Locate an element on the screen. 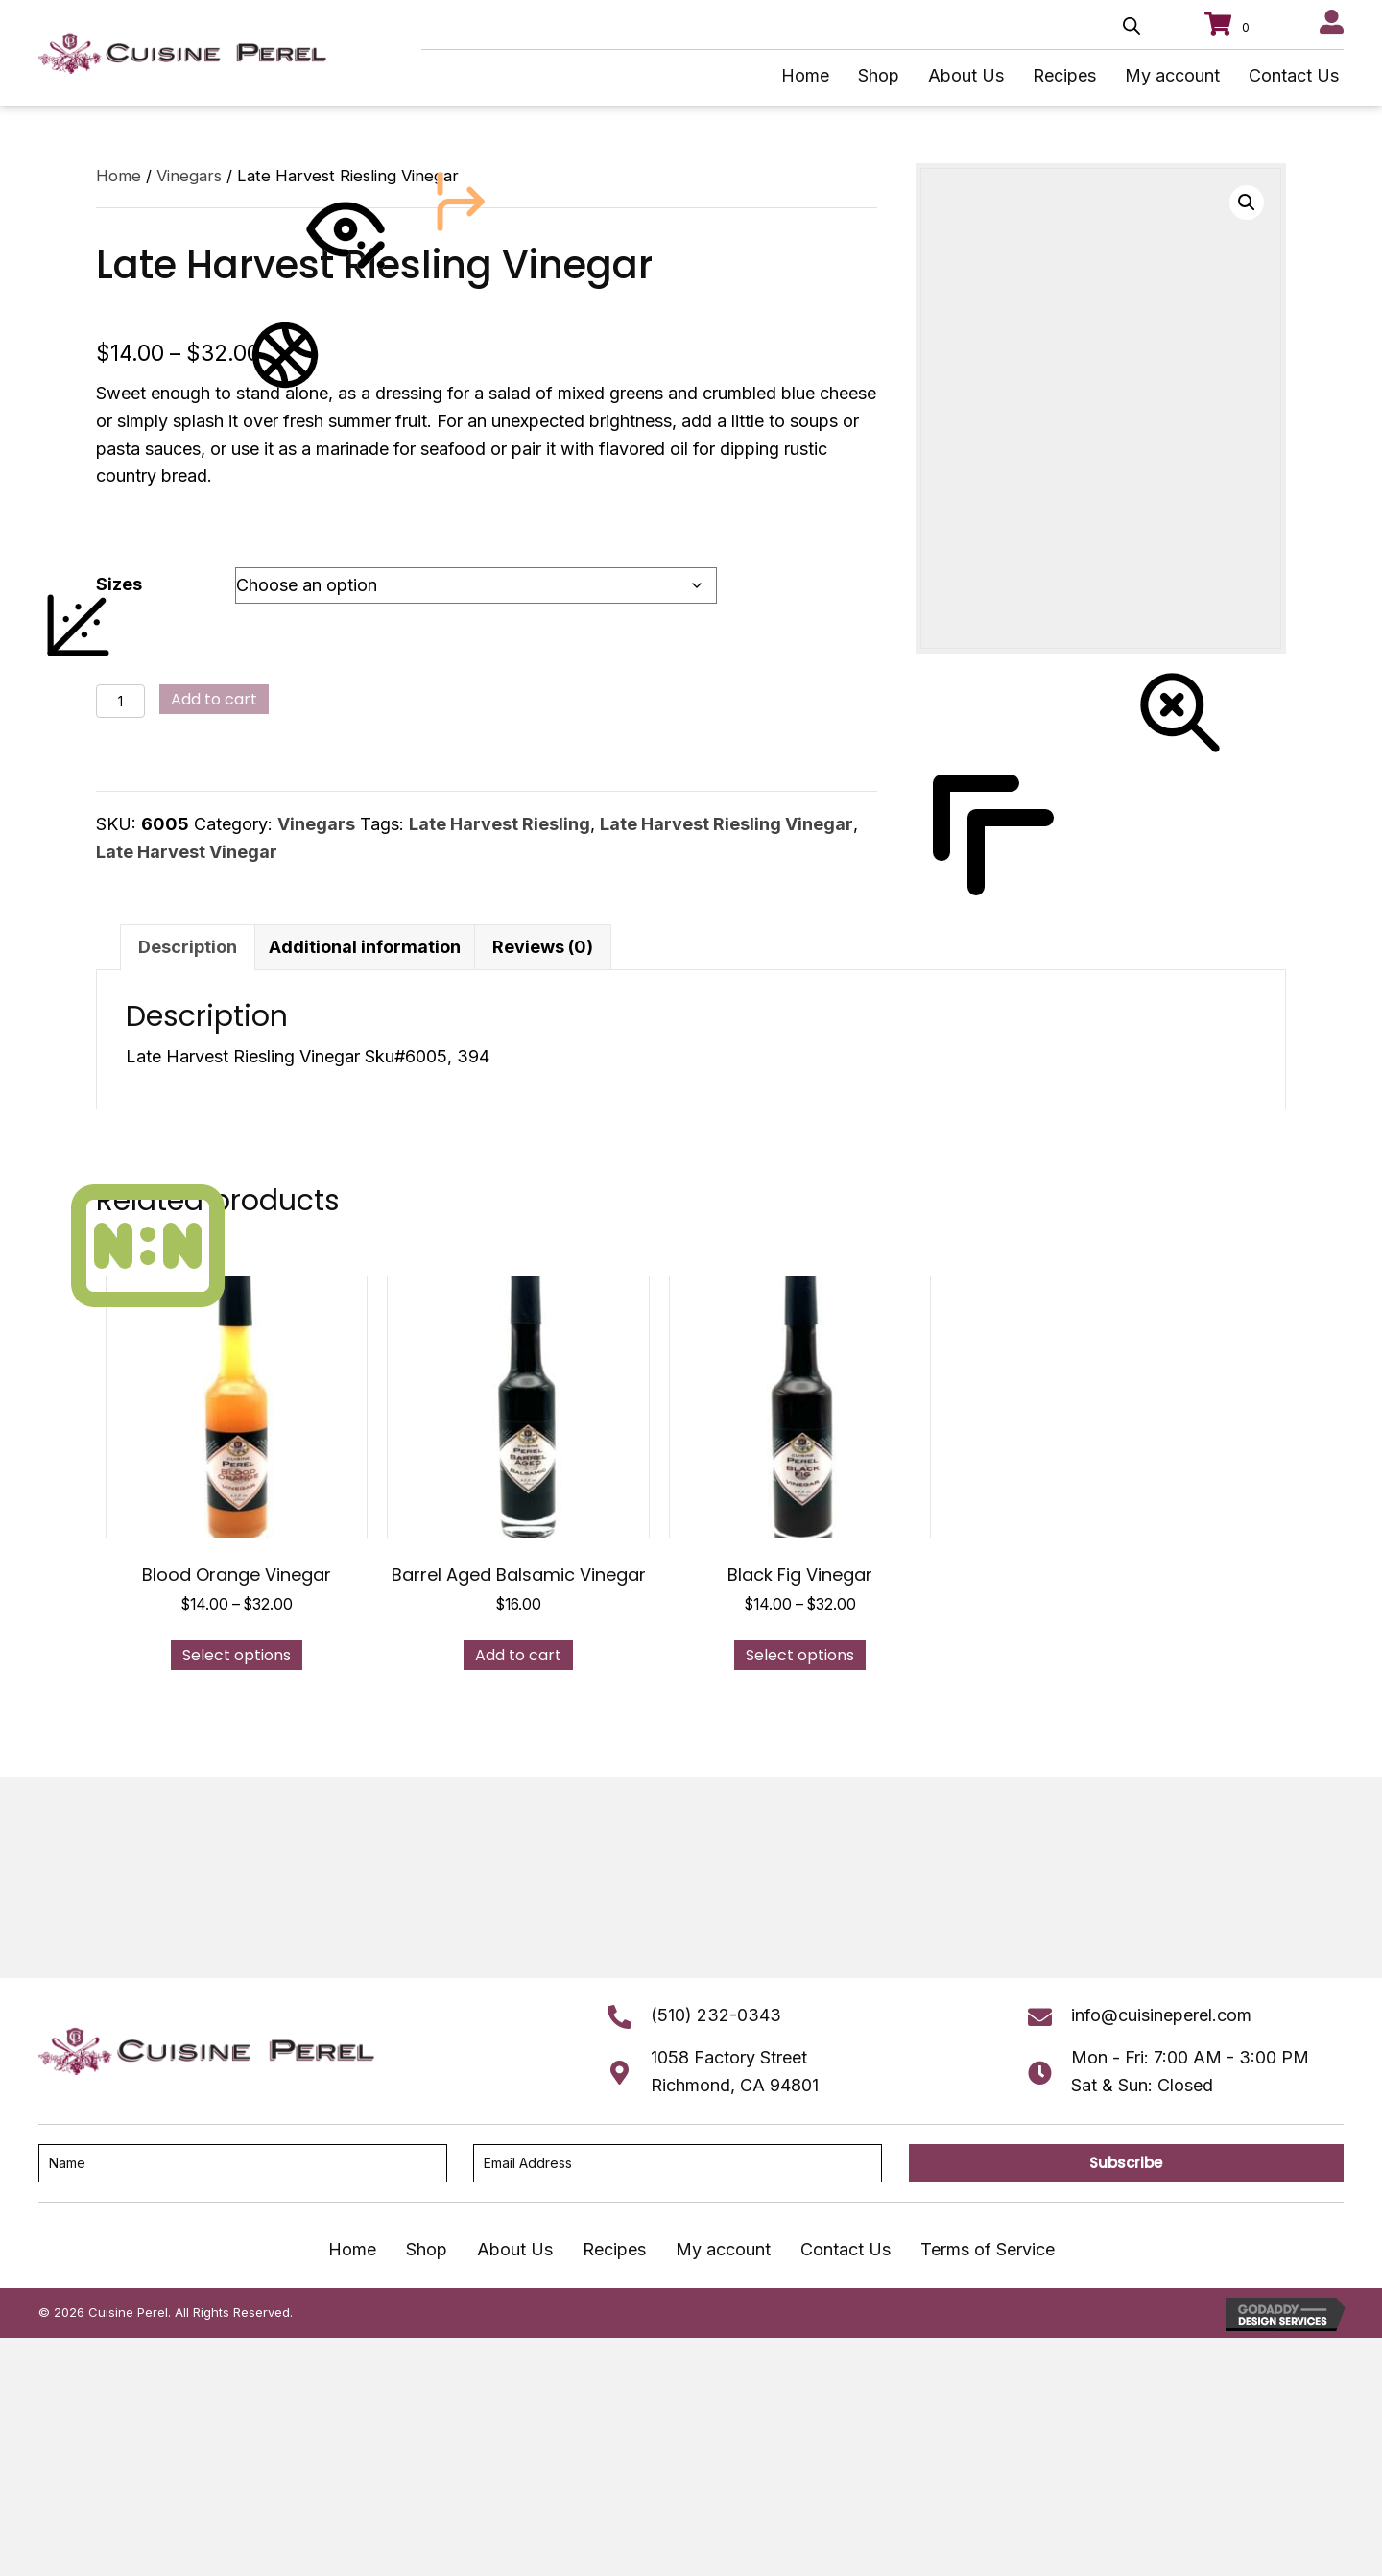 This screenshot has height=2576, width=1382. cancel or exit search mode is located at coordinates (1179, 712).